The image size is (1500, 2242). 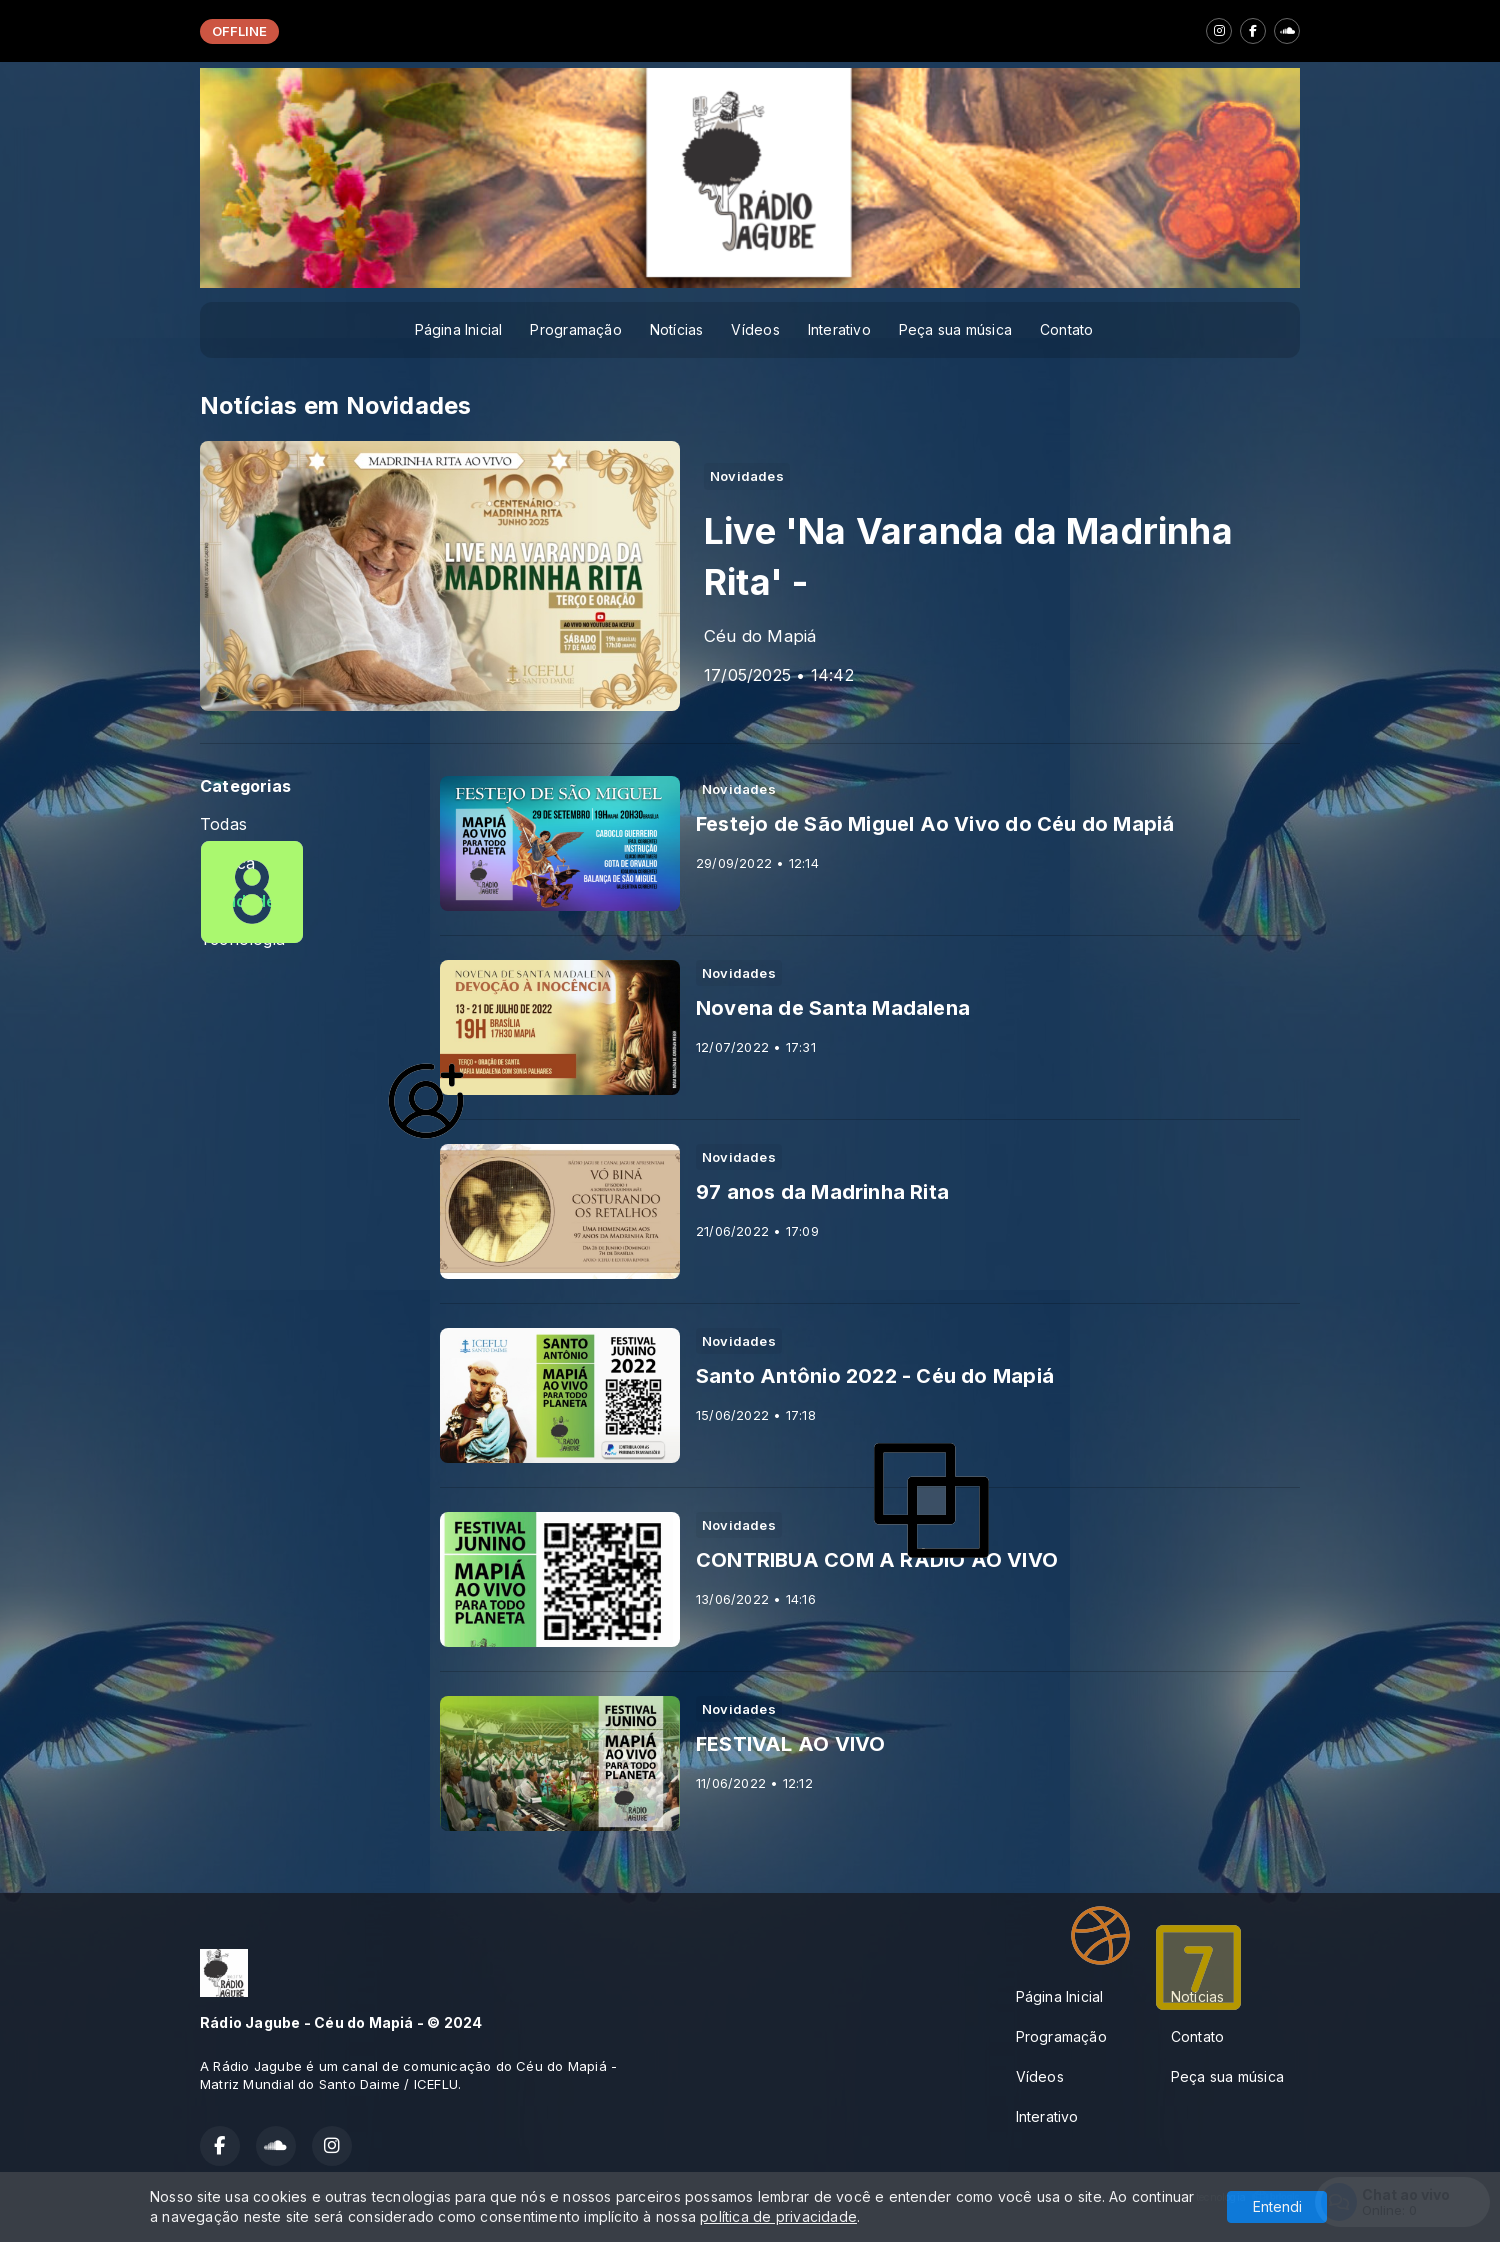 I want to click on select or navigate to item number seven, so click(x=1198, y=1967).